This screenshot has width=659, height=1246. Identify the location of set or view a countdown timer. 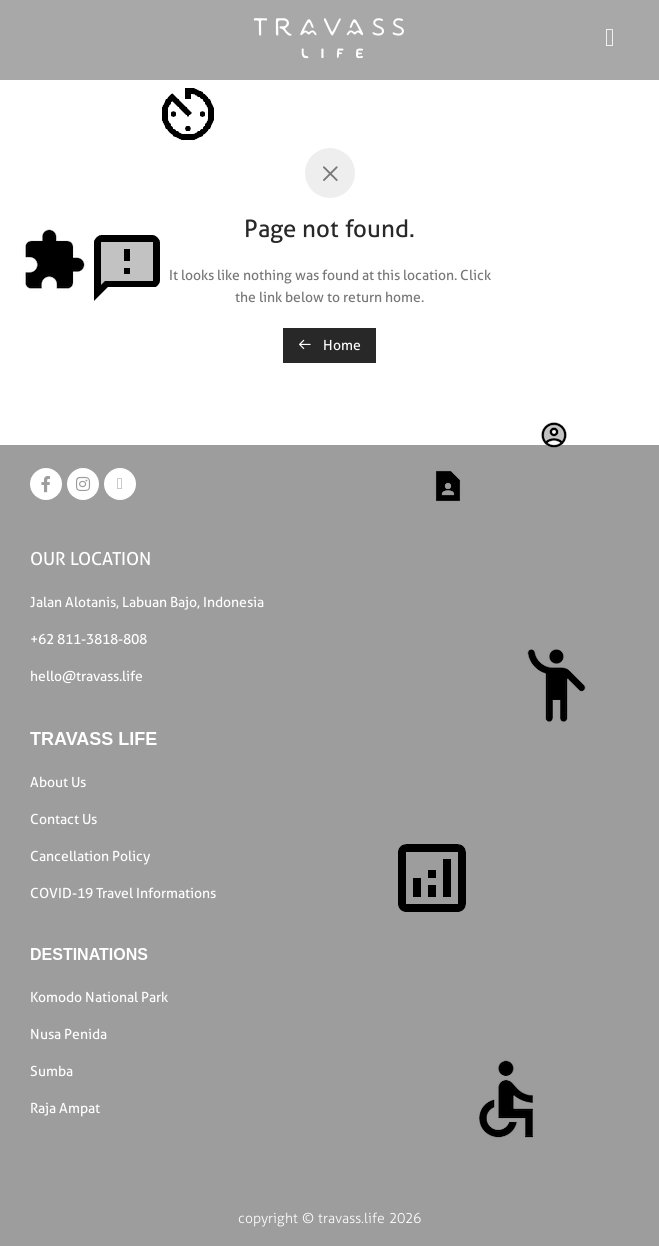
(188, 114).